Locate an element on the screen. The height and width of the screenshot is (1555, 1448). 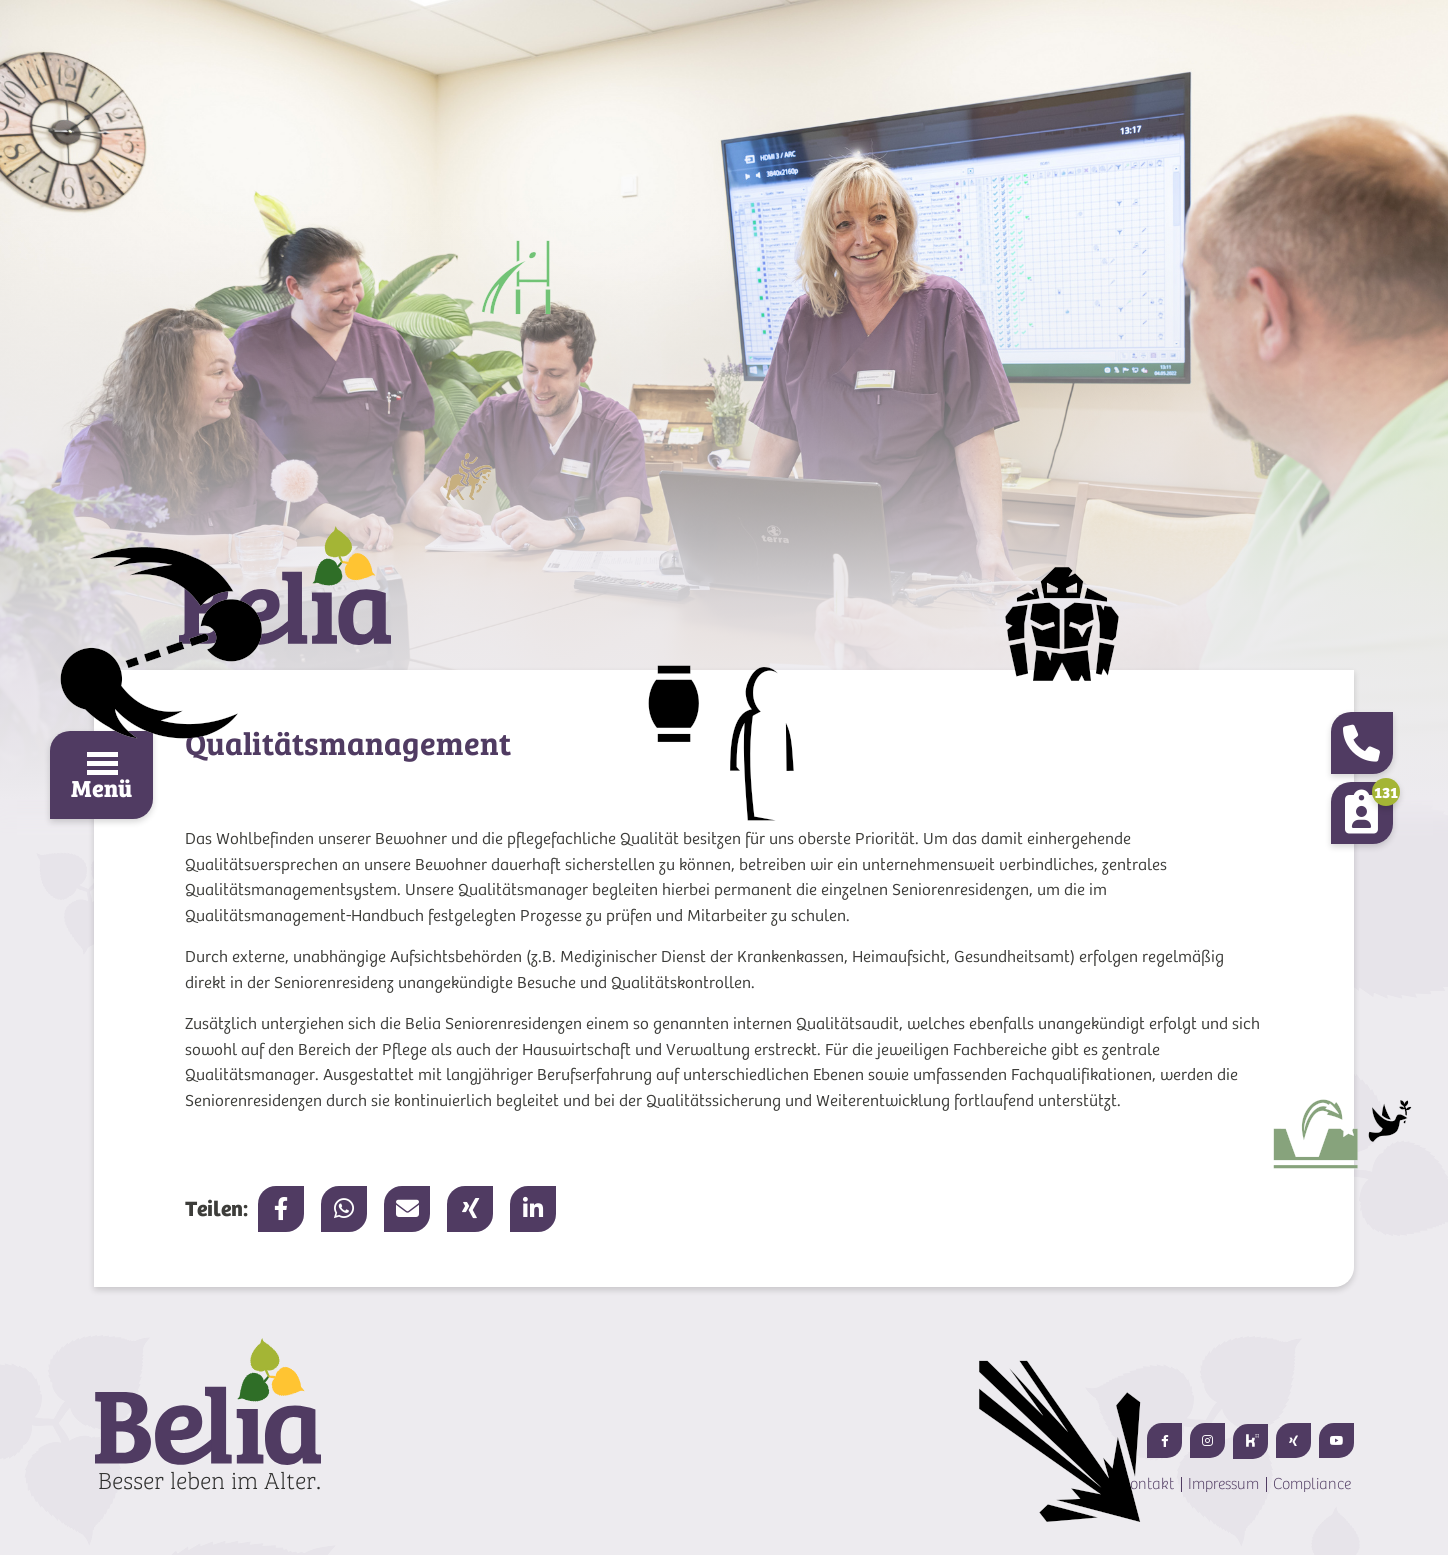
fast forward or skip ahead is located at coordinates (1059, 1441).